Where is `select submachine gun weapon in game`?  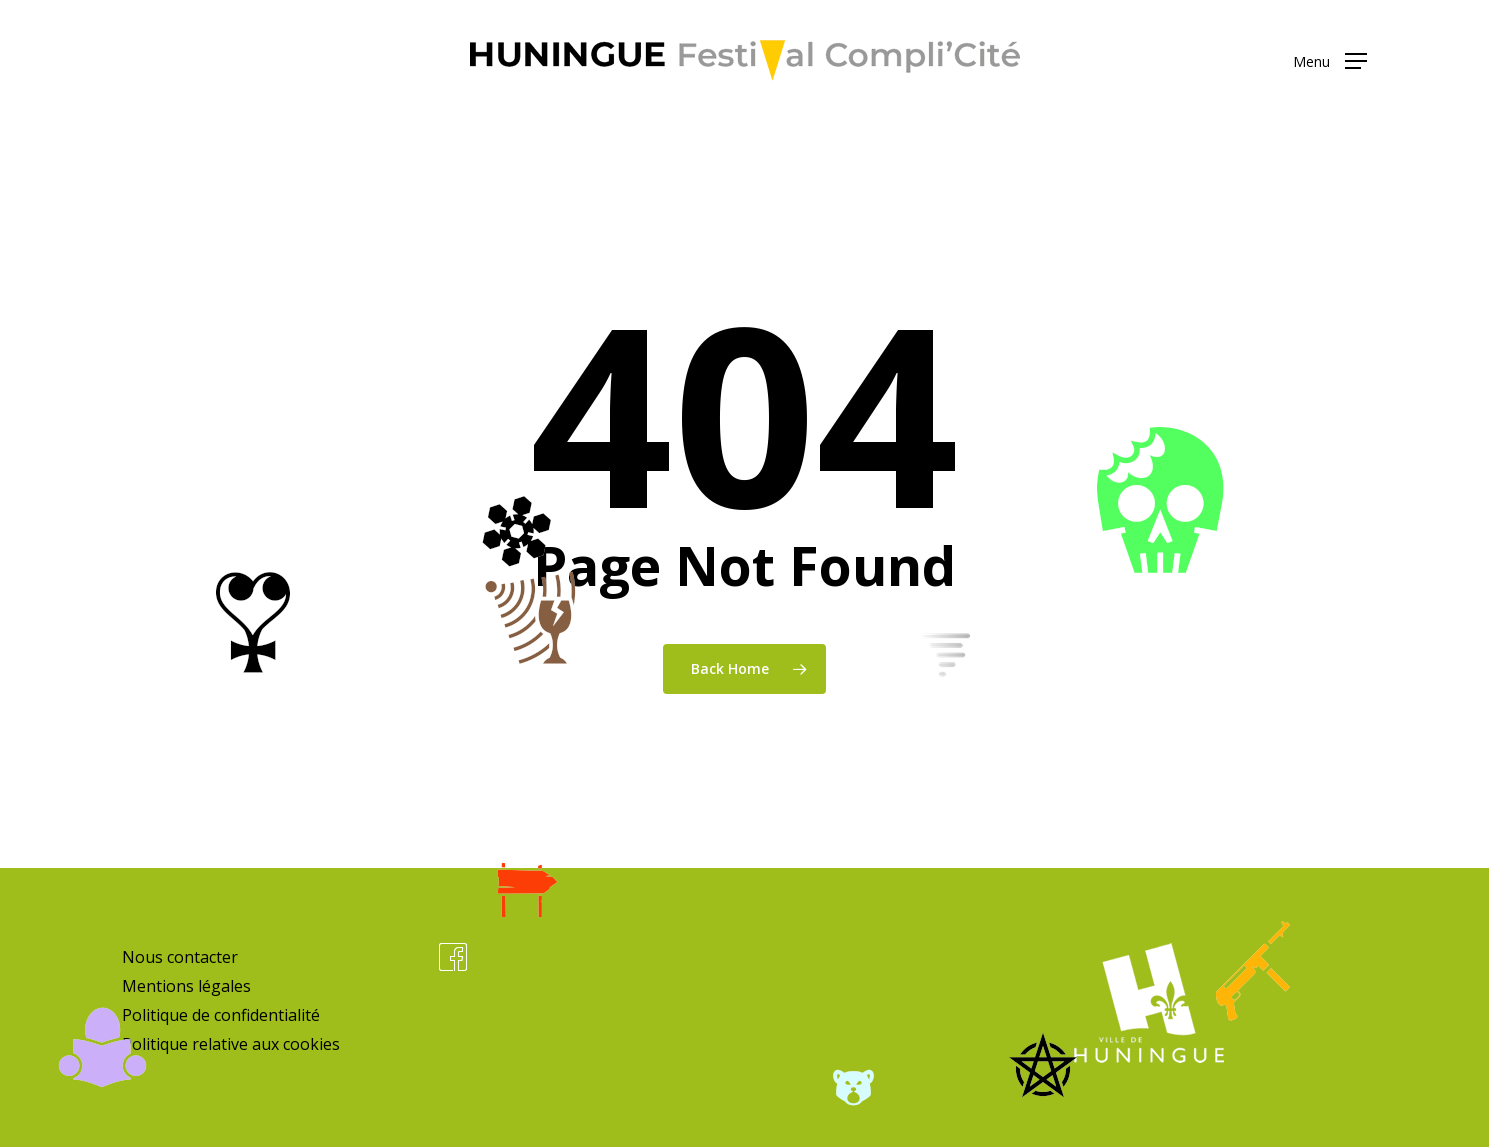
select submachine gun weapon in game is located at coordinates (1253, 971).